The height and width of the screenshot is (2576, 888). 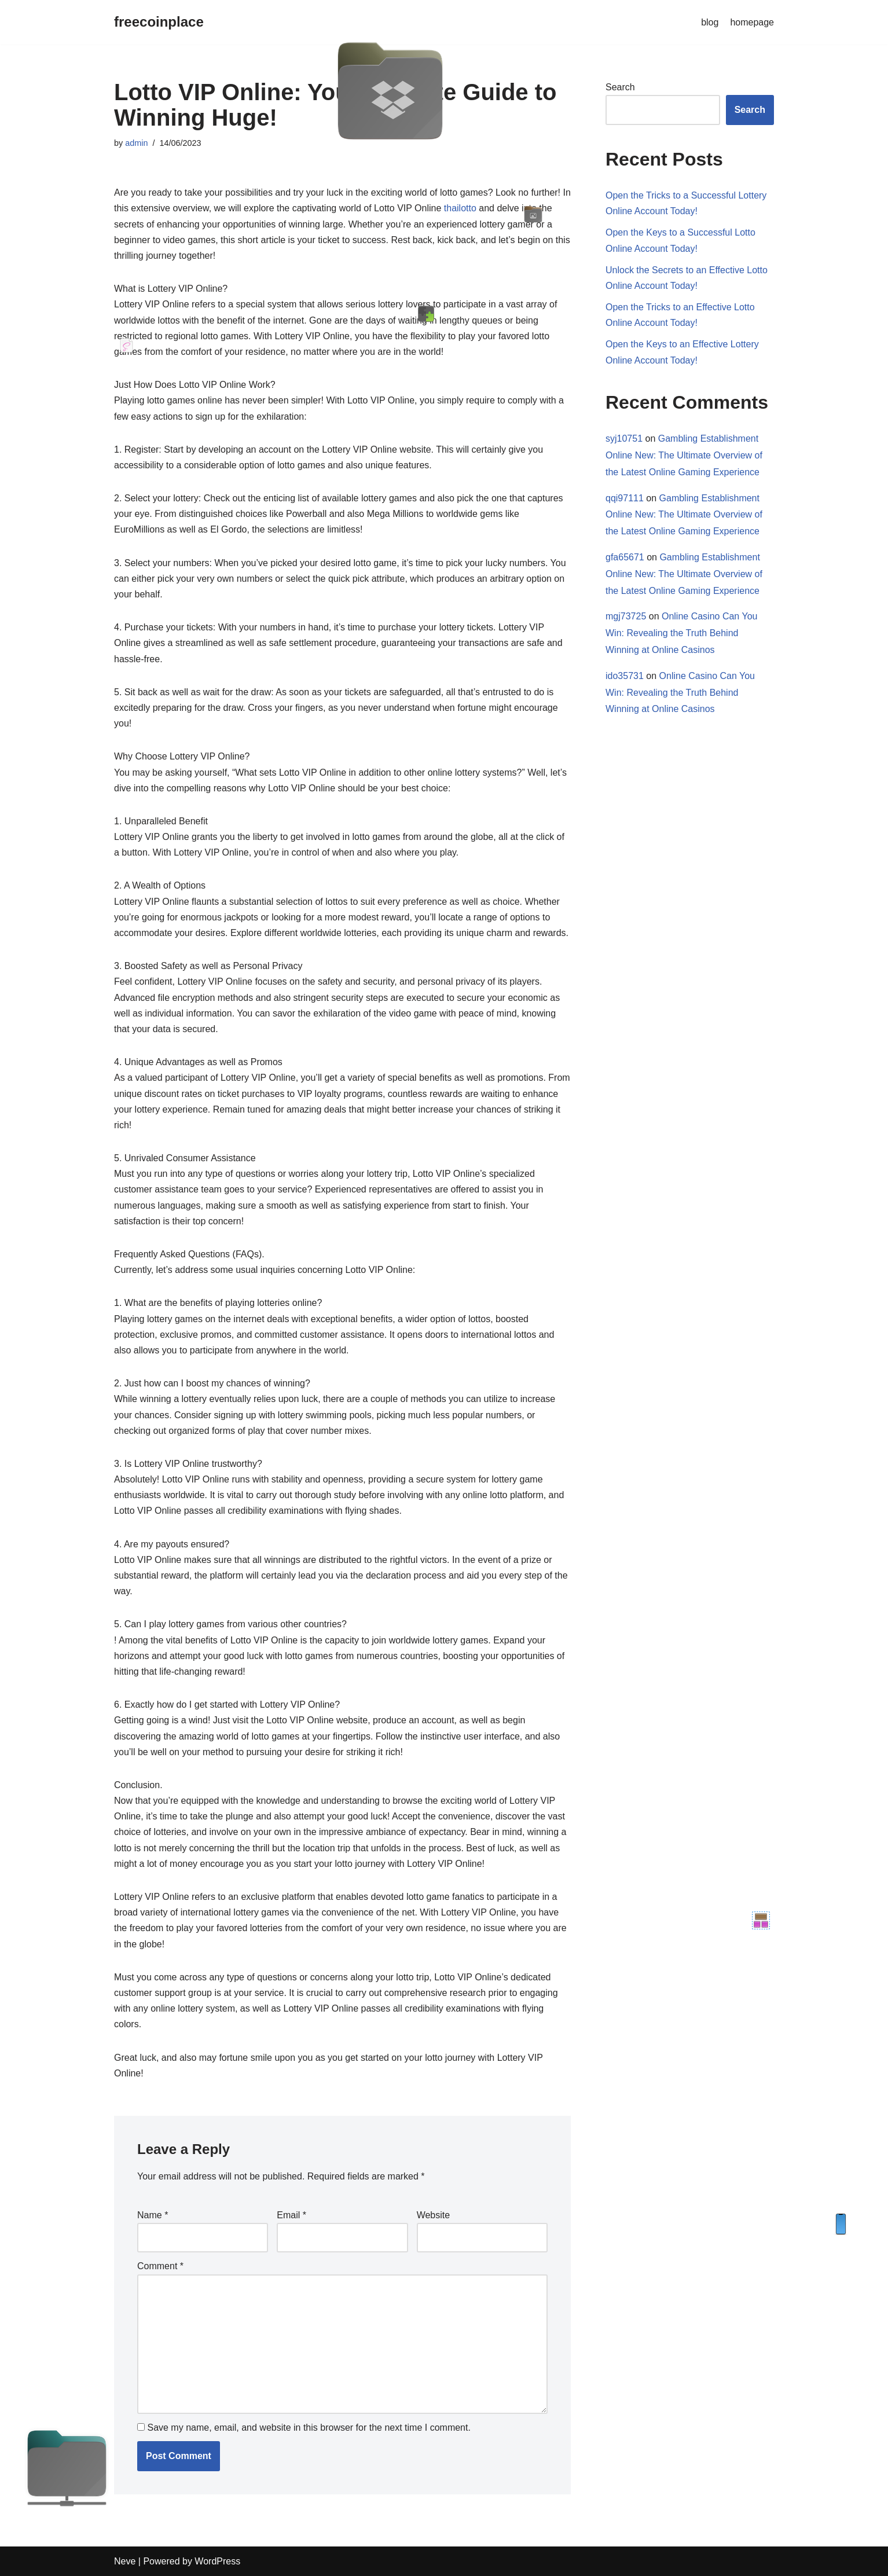 What do you see at coordinates (761, 1920) in the screenshot?
I see `select all items in the current view` at bounding box center [761, 1920].